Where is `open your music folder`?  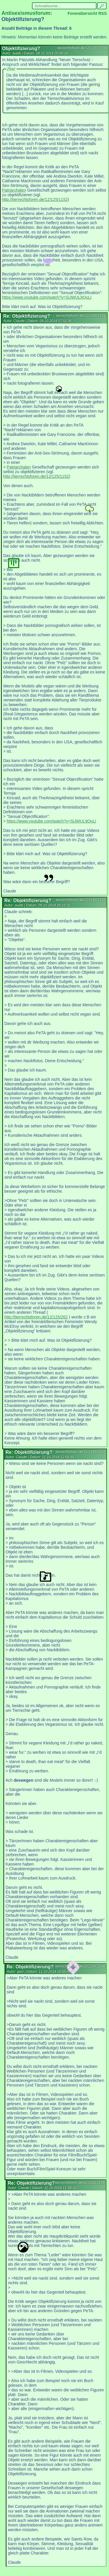
open your music folder is located at coordinates (45, 1576).